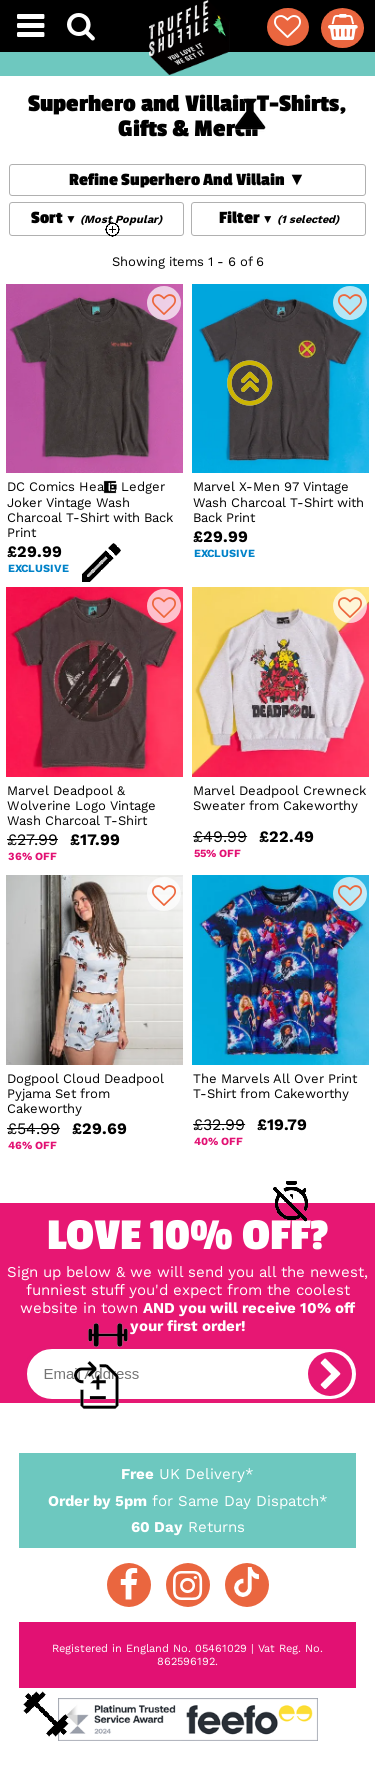  What do you see at coordinates (110, 487) in the screenshot?
I see `access your digital wallet` at bounding box center [110, 487].